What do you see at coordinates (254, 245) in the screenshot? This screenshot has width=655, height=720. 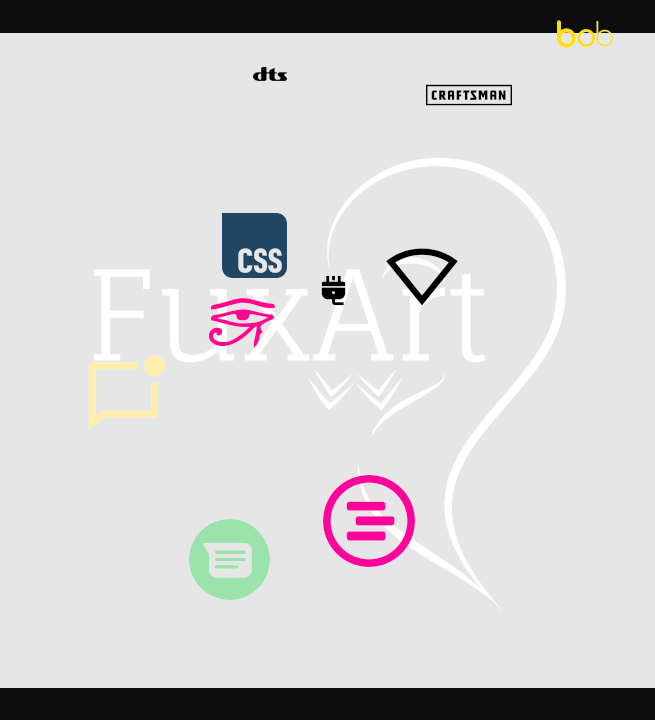 I see `CSS programming language logo` at bounding box center [254, 245].